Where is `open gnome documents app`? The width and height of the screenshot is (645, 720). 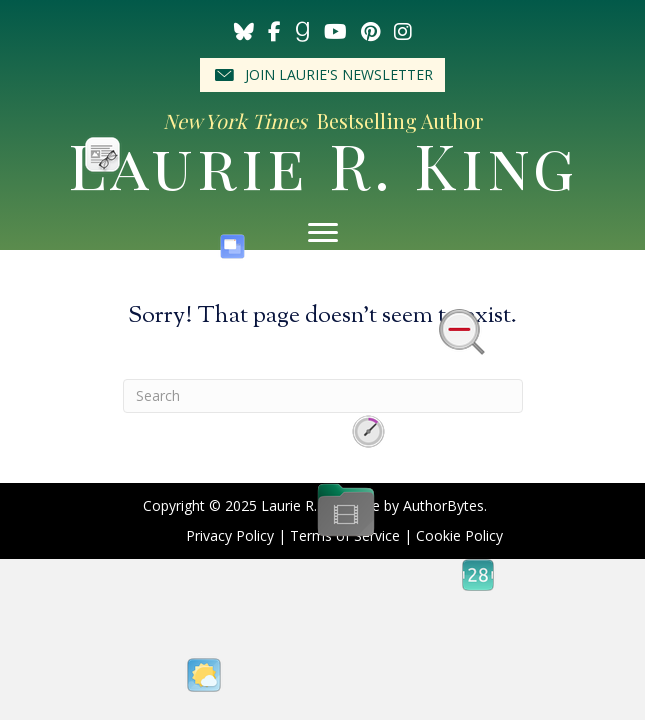 open gnome documents app is located at coordinates (102, 154).